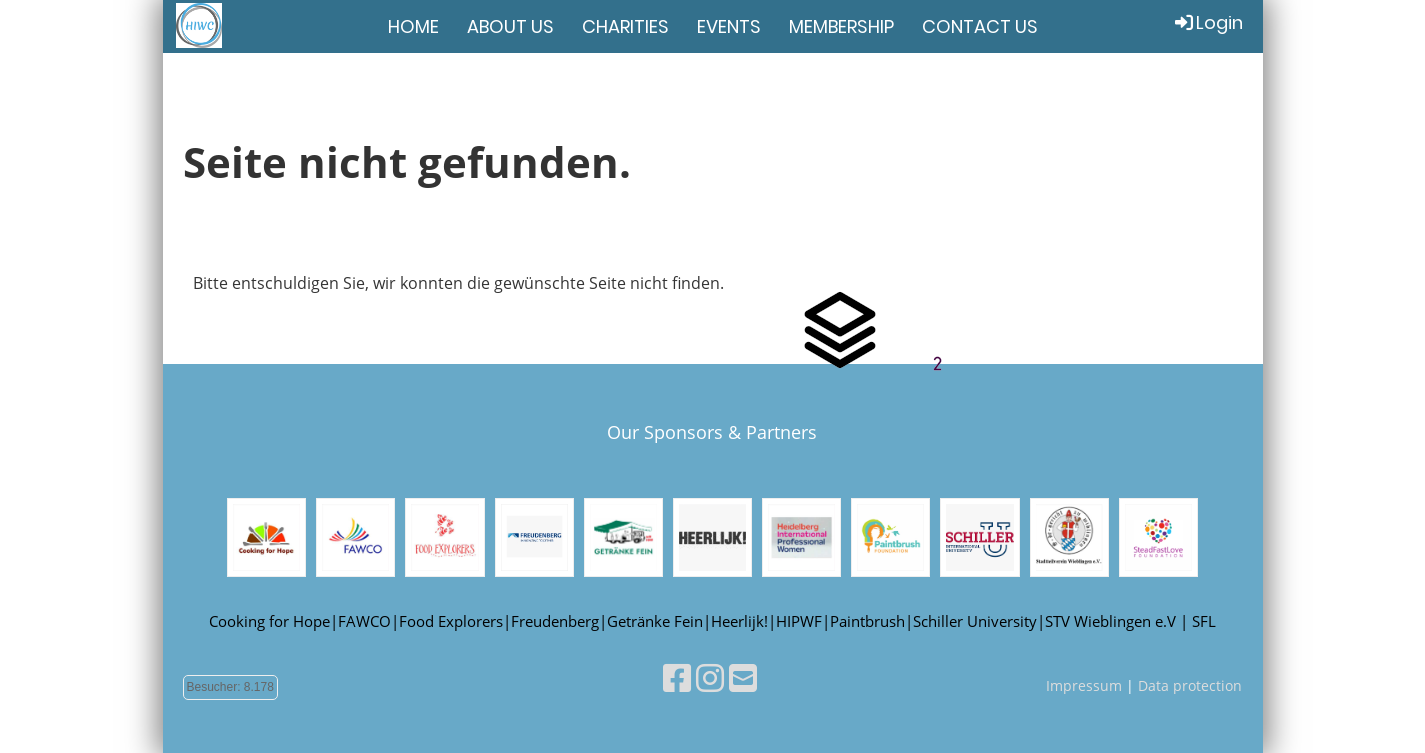 The width and height of the screenshot is (1425, 753). Describe the element at coordinates (937, 363) in the screenshot. I see `indicates step two in a multi-step process` at that location.